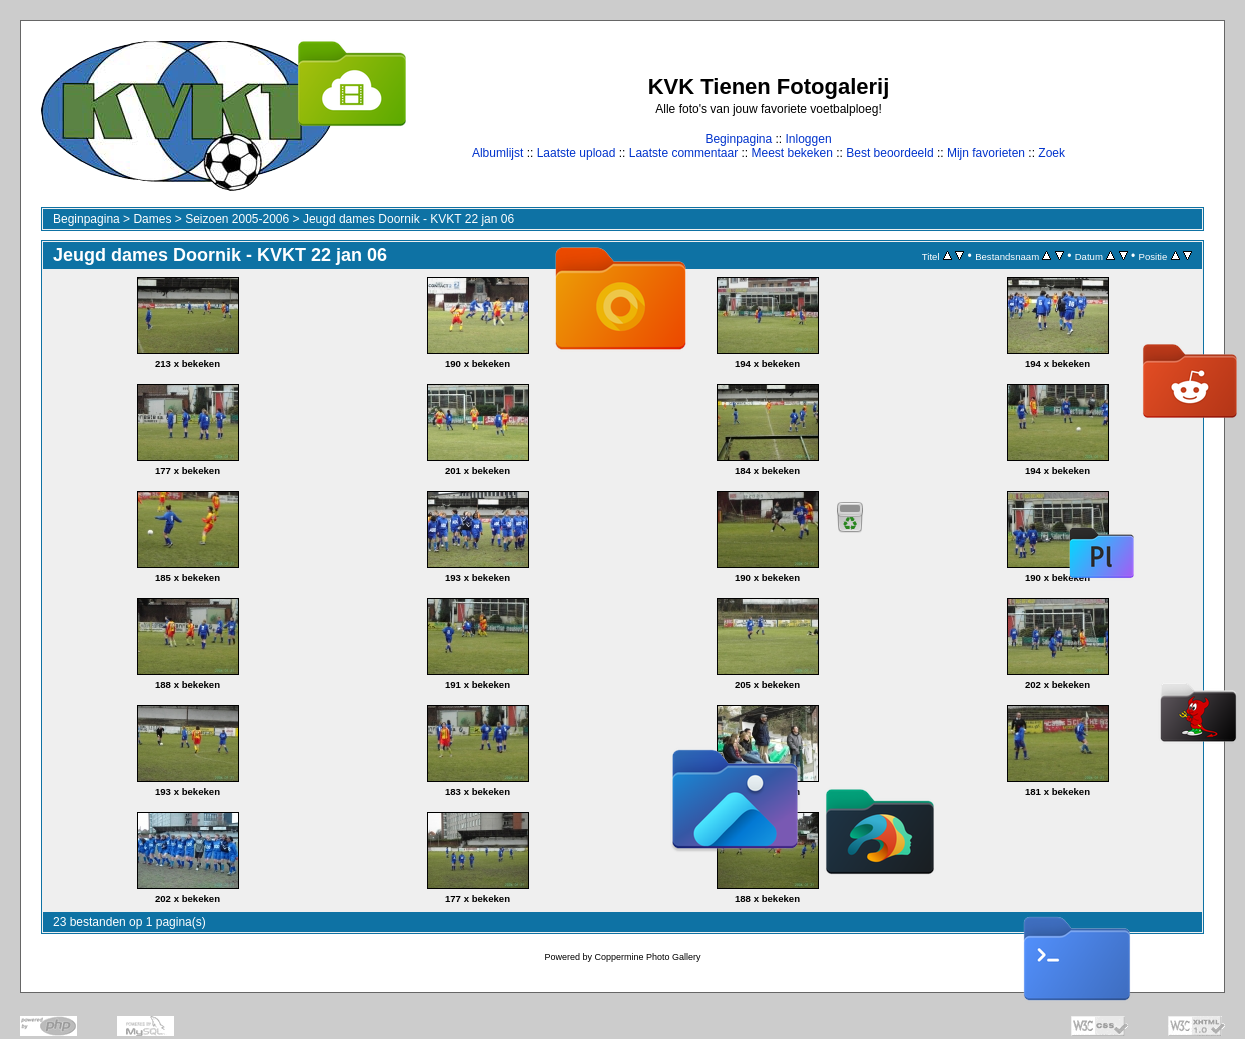  What do you see at coordinates (351, 86) in the screenshot?
I see `open 4k video downloader folder` at bounding box center [351, 86].